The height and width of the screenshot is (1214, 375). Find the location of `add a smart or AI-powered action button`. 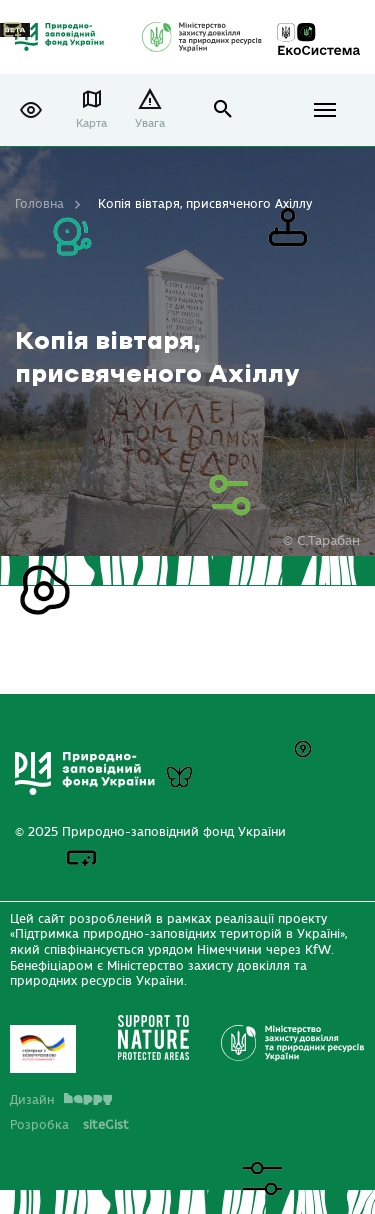

add a smart or AI-powered action button is located at coordinates (81, 857).